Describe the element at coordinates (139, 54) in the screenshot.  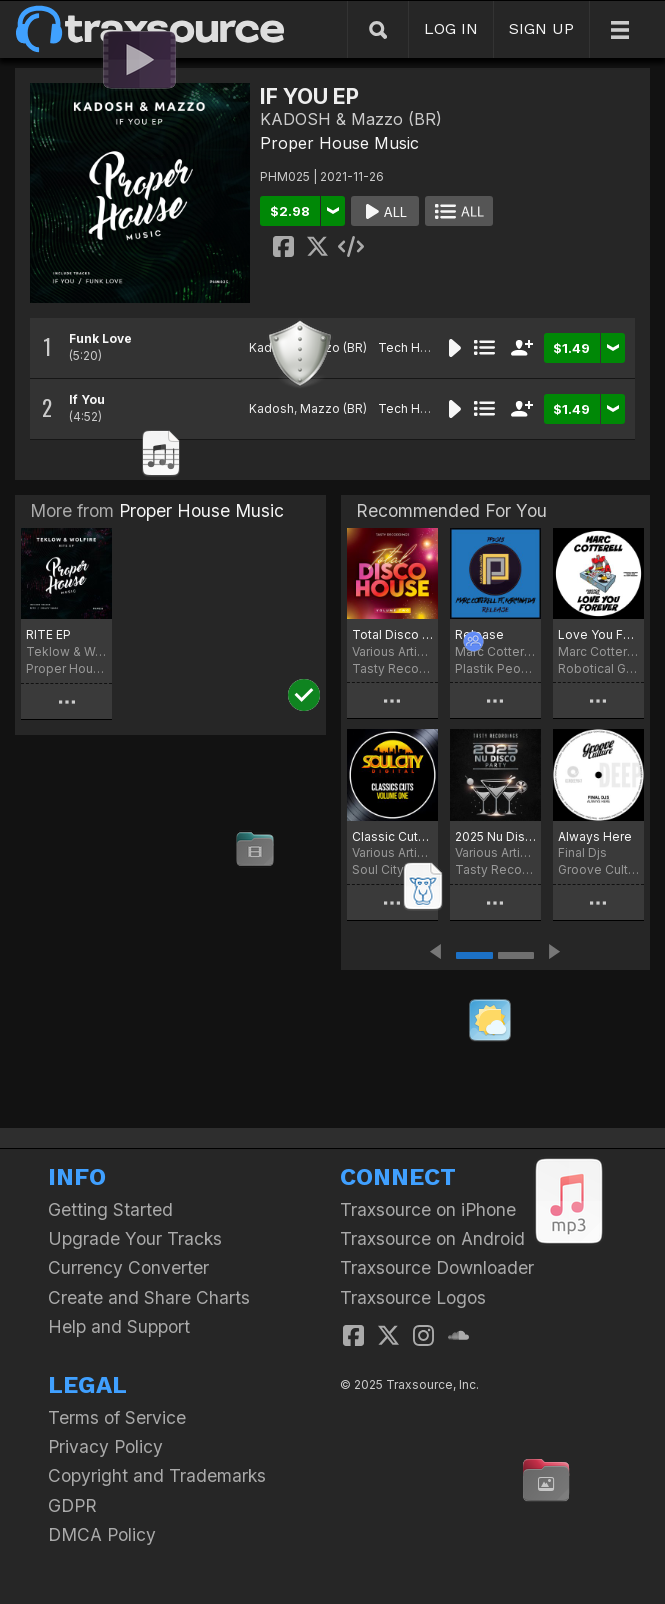
I see `a video file type indicator` at that location.